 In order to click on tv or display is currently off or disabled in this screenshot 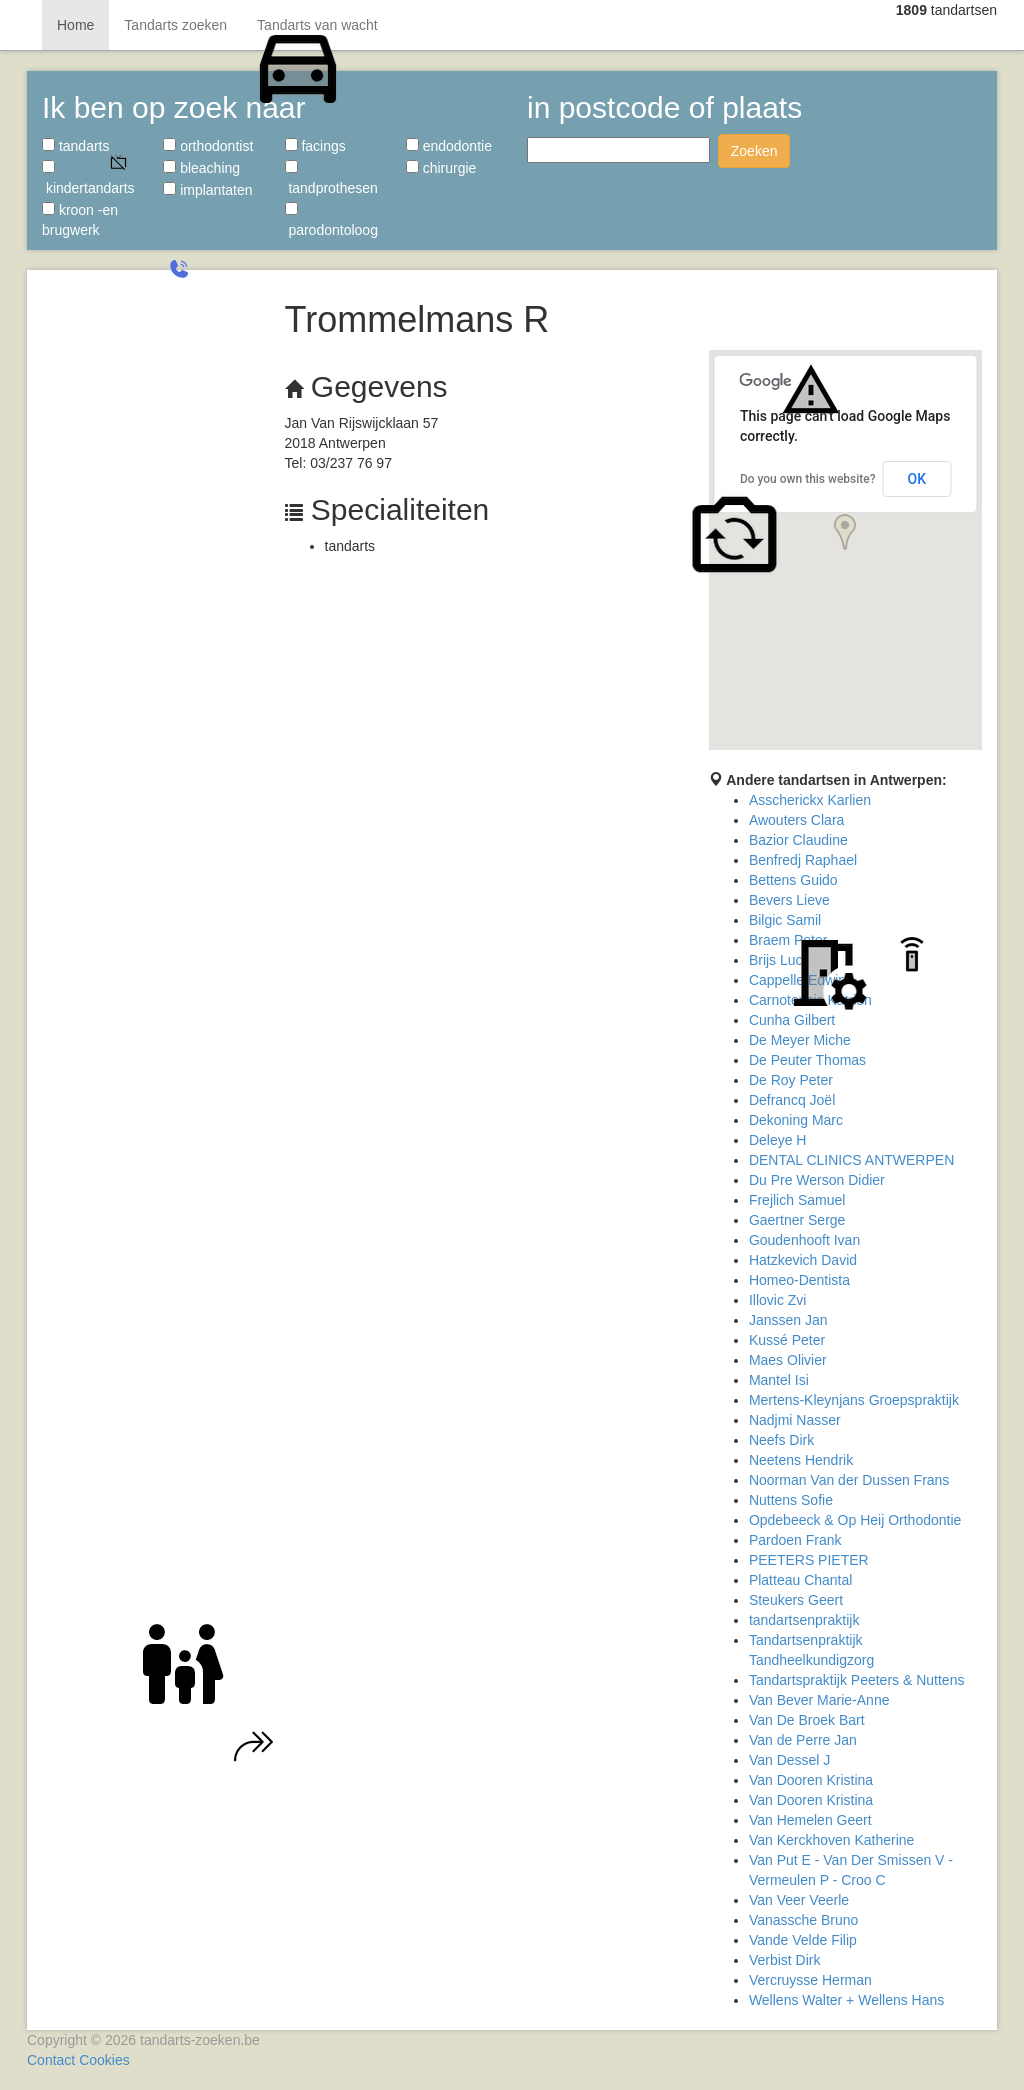, I will do `click(118, 162)`.